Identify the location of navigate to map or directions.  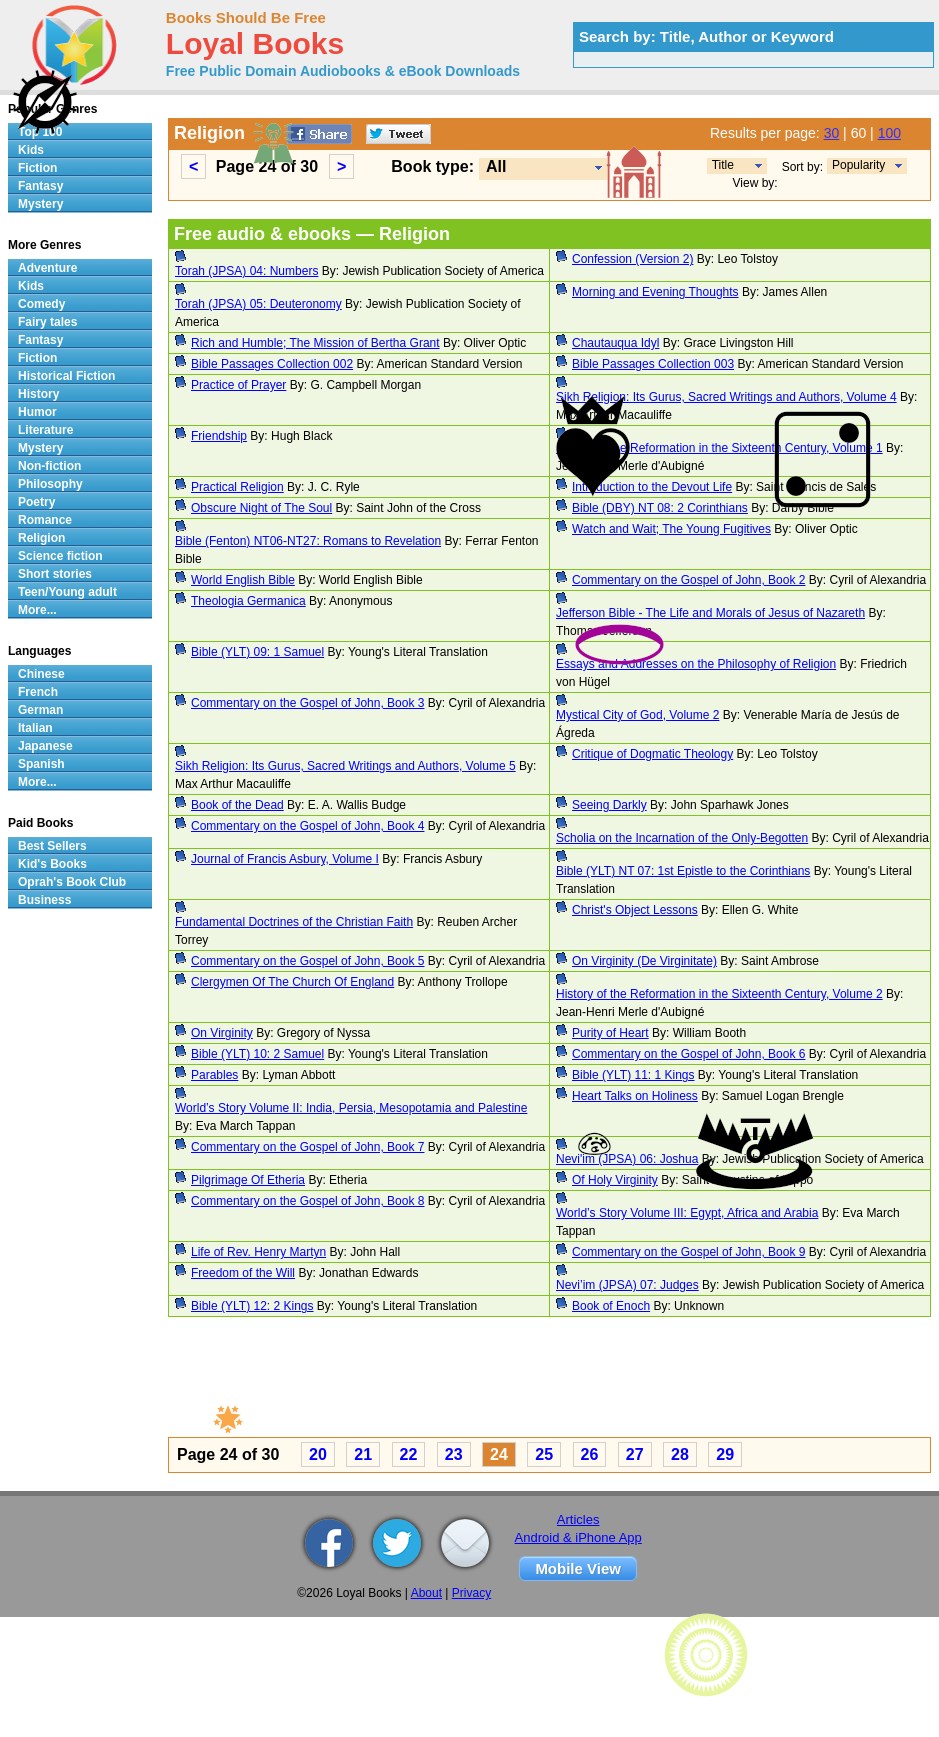
(45, 102).